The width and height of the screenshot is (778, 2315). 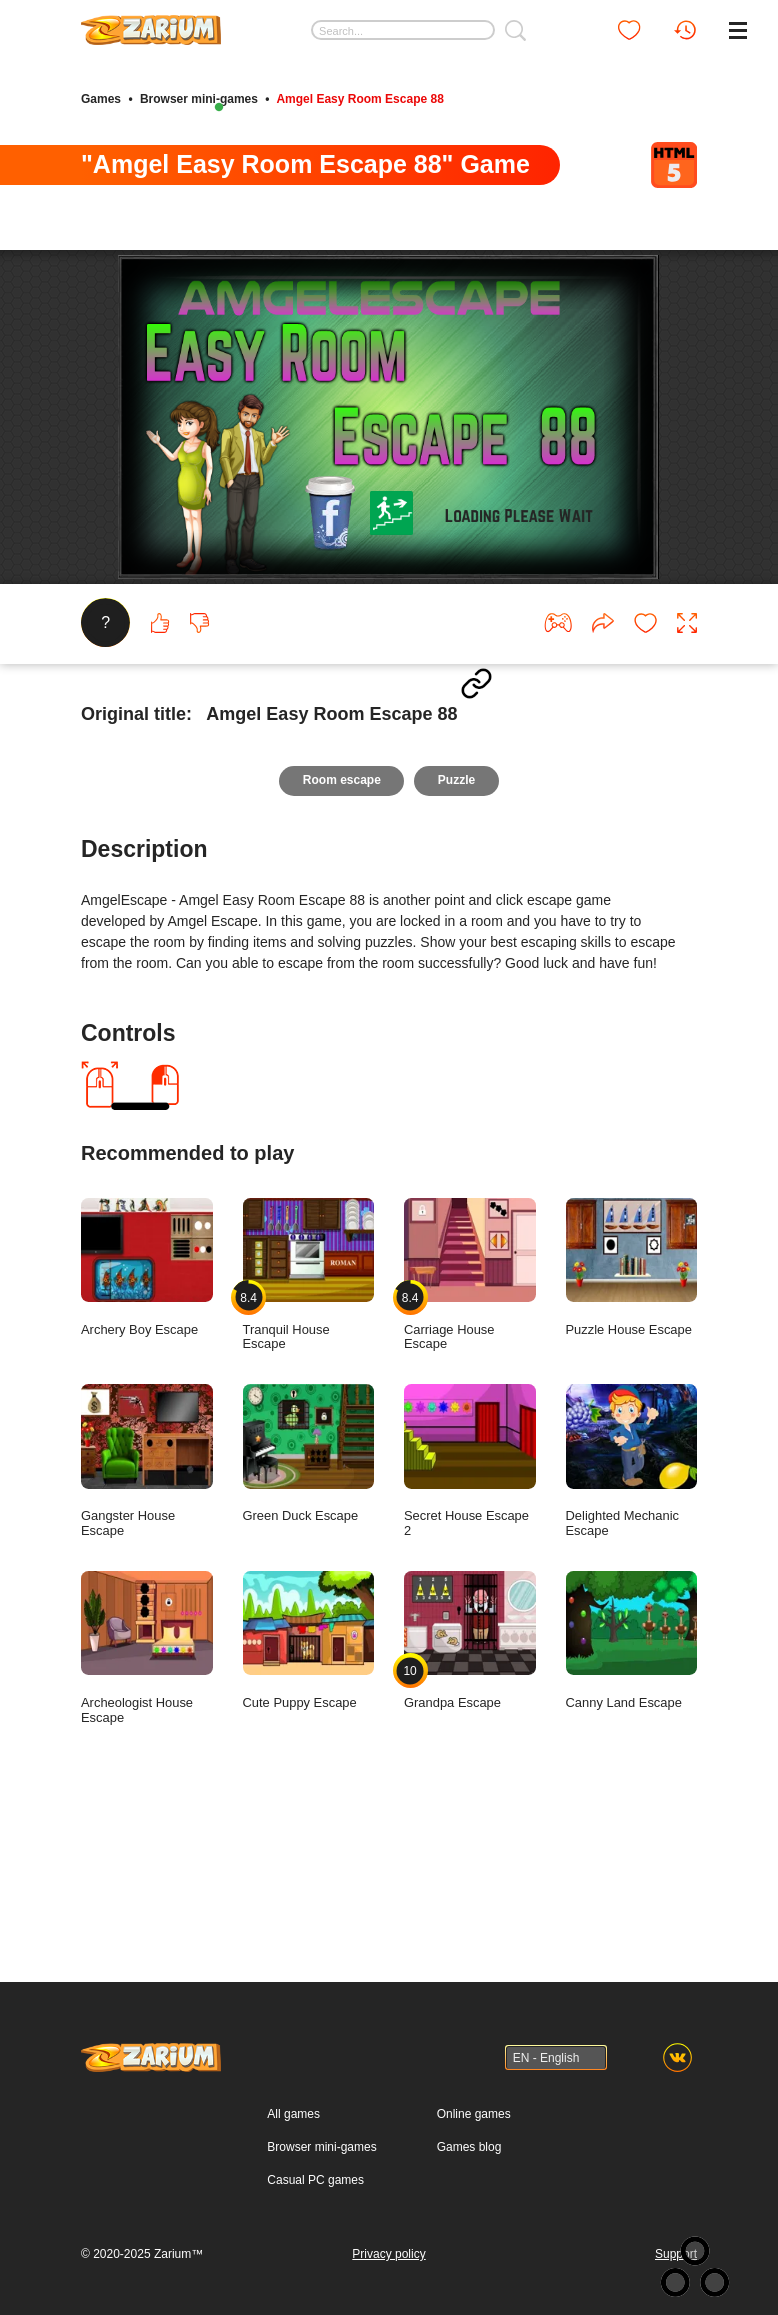 What do you see at coordinates (141, 1107) in the screenshot?
I see `collapse or minimize a section` at bounding box center [141, 1107].